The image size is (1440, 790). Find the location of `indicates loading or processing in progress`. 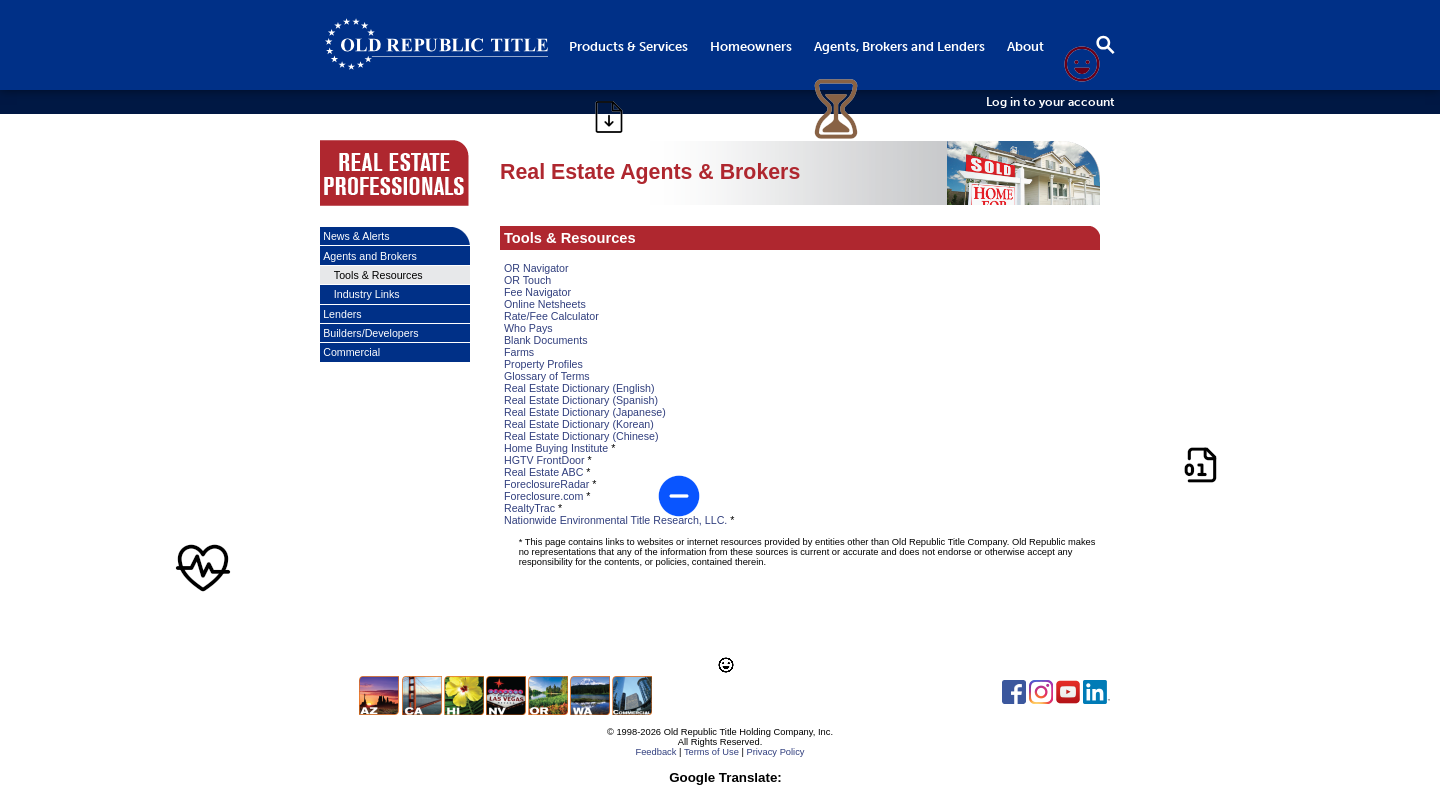

indicates loading or processing in progress is located at coordinates (836, 109).